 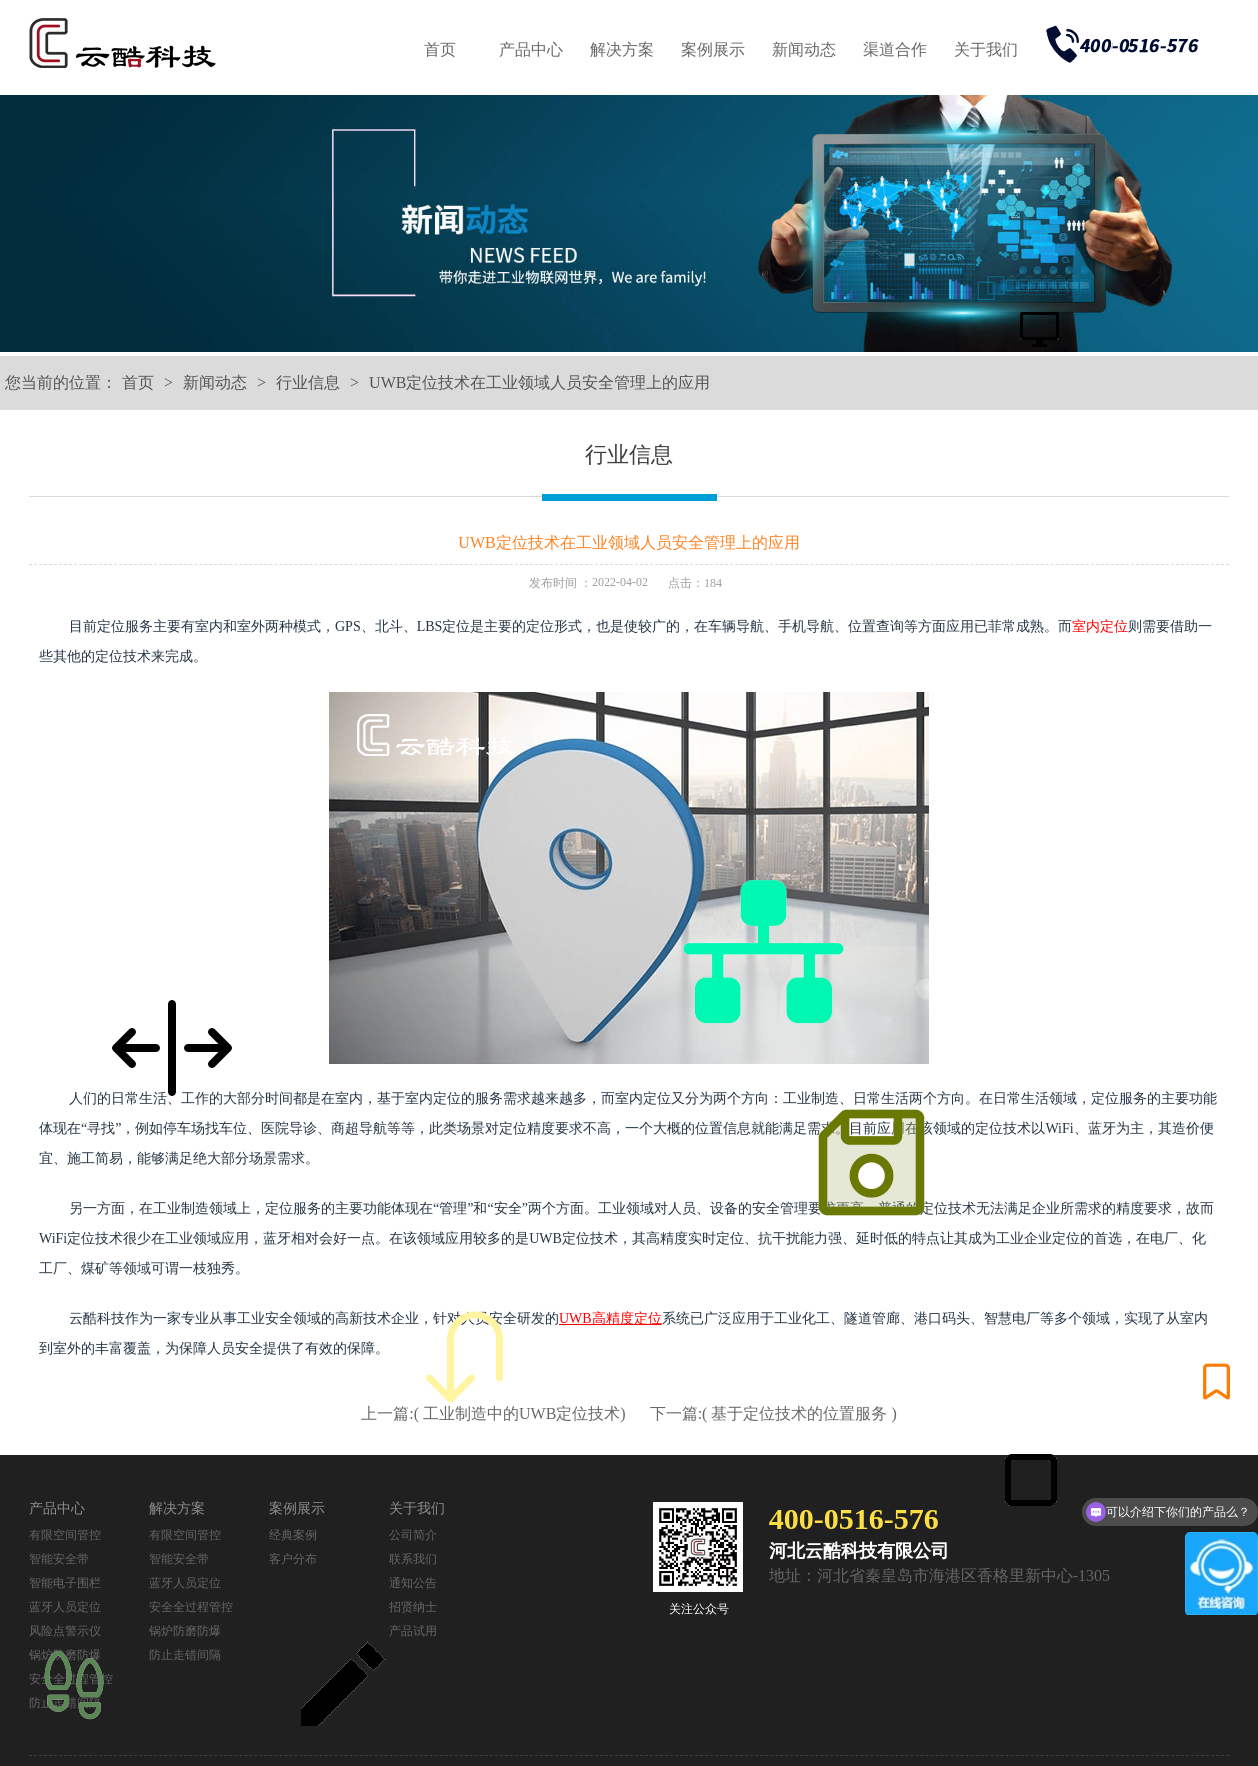 What do you see at coordinates (74, 1685) in the screenshot?
I see `view walking directions or pedestrian route` at bounding box center [74, 1685].